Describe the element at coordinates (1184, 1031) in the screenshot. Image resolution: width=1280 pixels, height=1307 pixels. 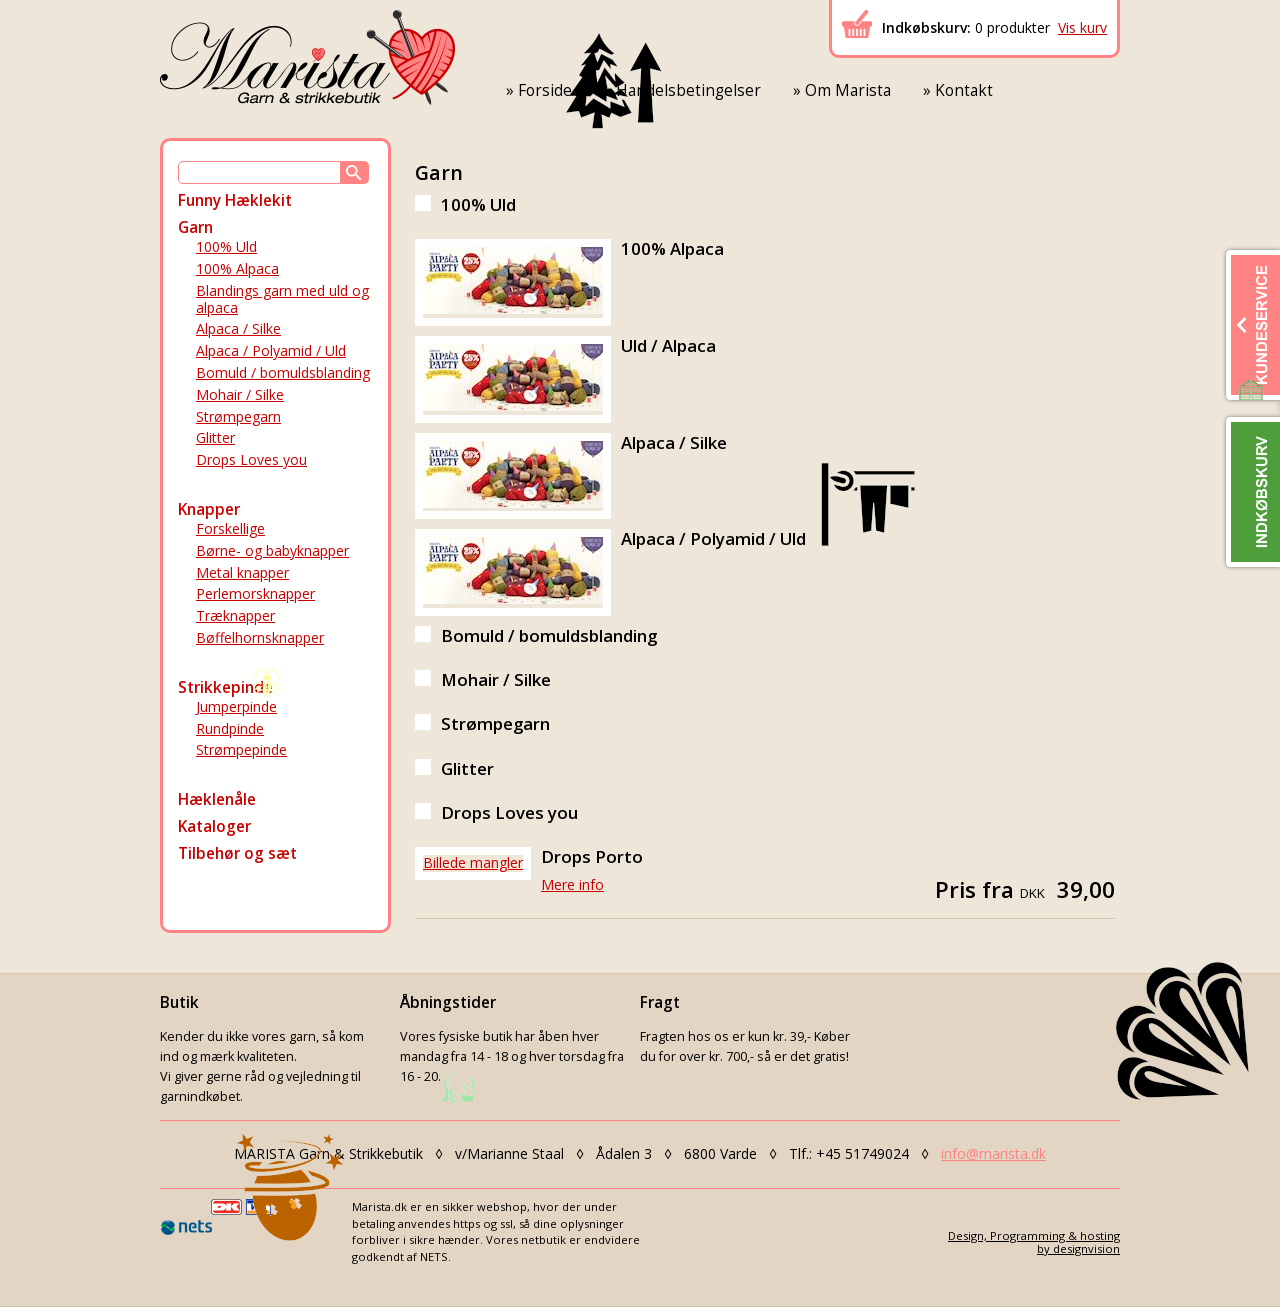
I see `select claw or slash attack ability` at that location.